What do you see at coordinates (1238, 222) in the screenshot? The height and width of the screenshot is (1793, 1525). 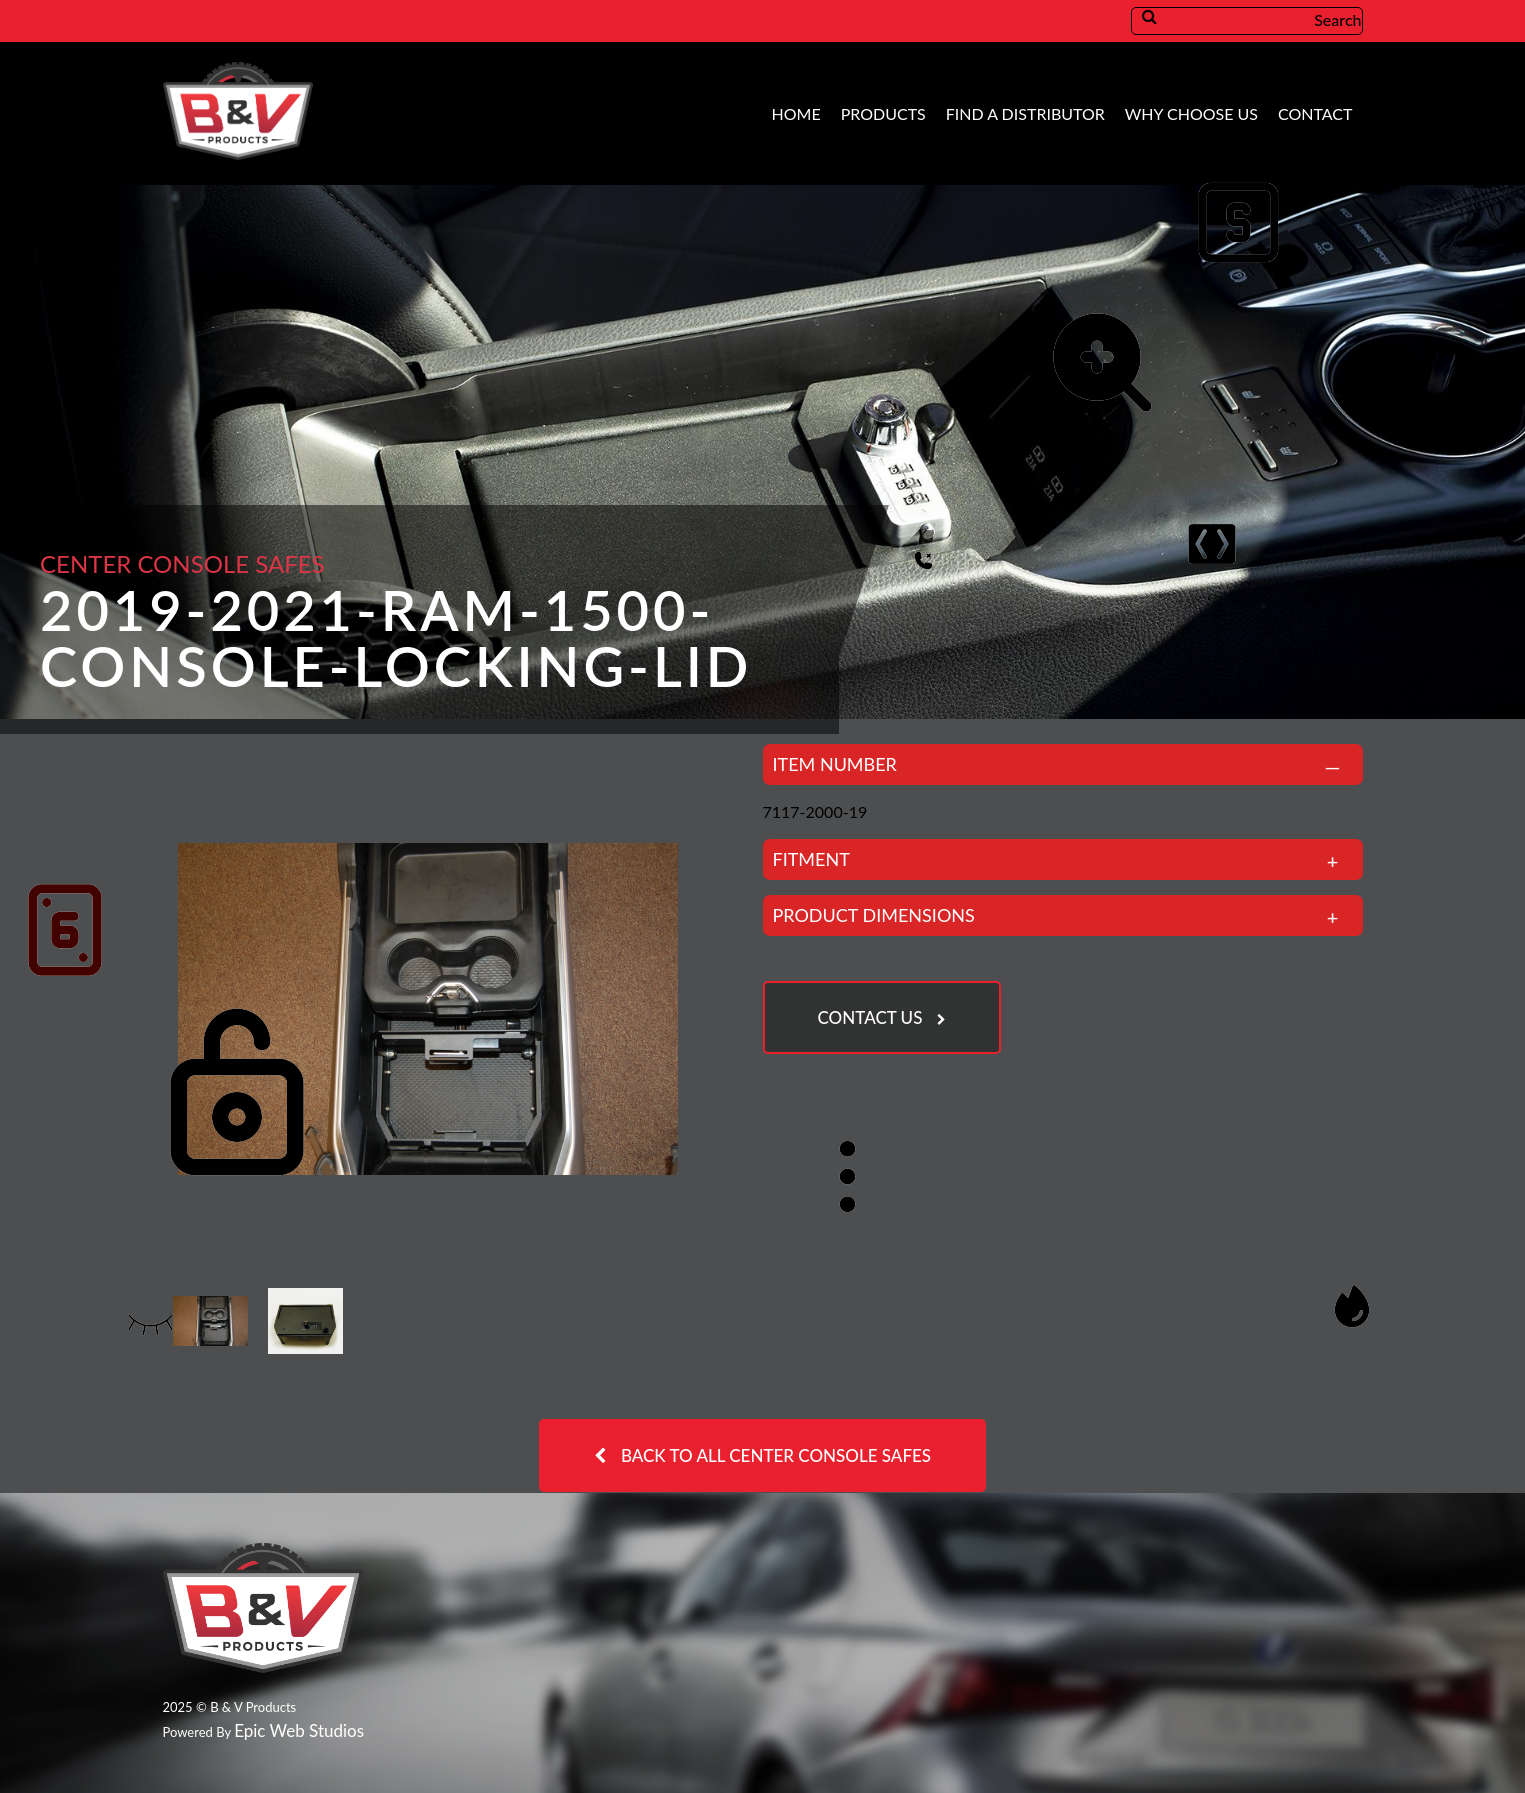 I see `indicates a shortcut or keyboard shortcut function` at bounding box center [1238, 222].